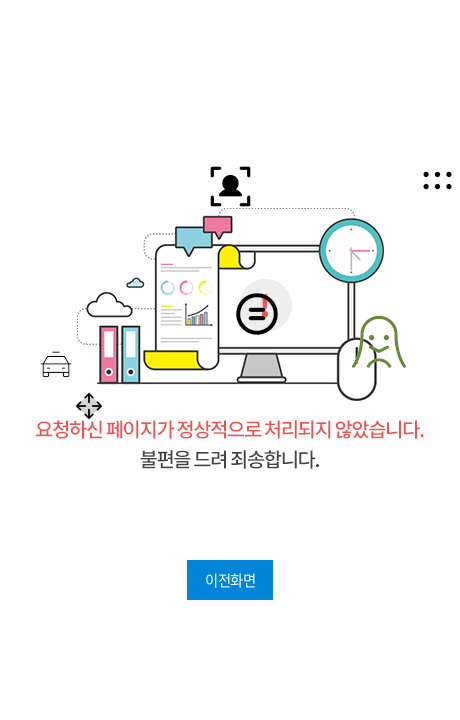  I want to click on drag to reorder or rearrange items, so click(437, 180).